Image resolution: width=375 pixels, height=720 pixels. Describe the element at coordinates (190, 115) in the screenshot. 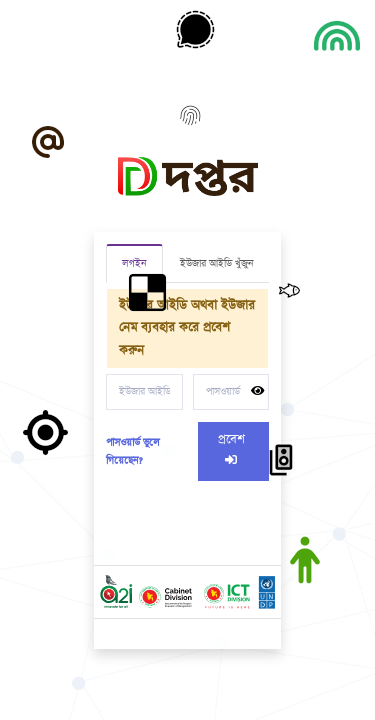

I see `authenticate with biometric fingerprint` at that location.